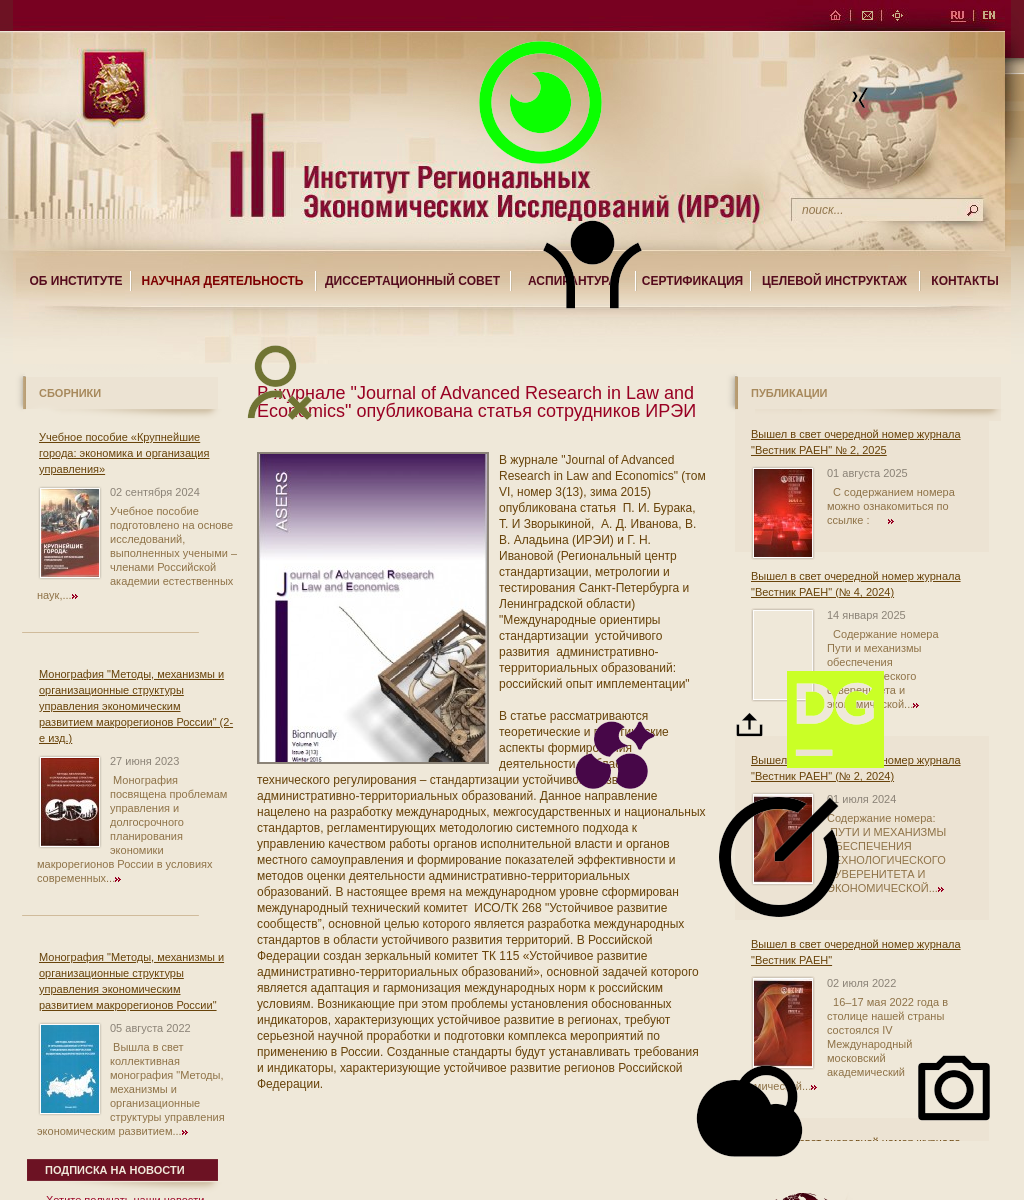  What do you see at coordinates (954, 1088) in the screenshot?
I see `take a photo` at bounding box center [954, 1088].